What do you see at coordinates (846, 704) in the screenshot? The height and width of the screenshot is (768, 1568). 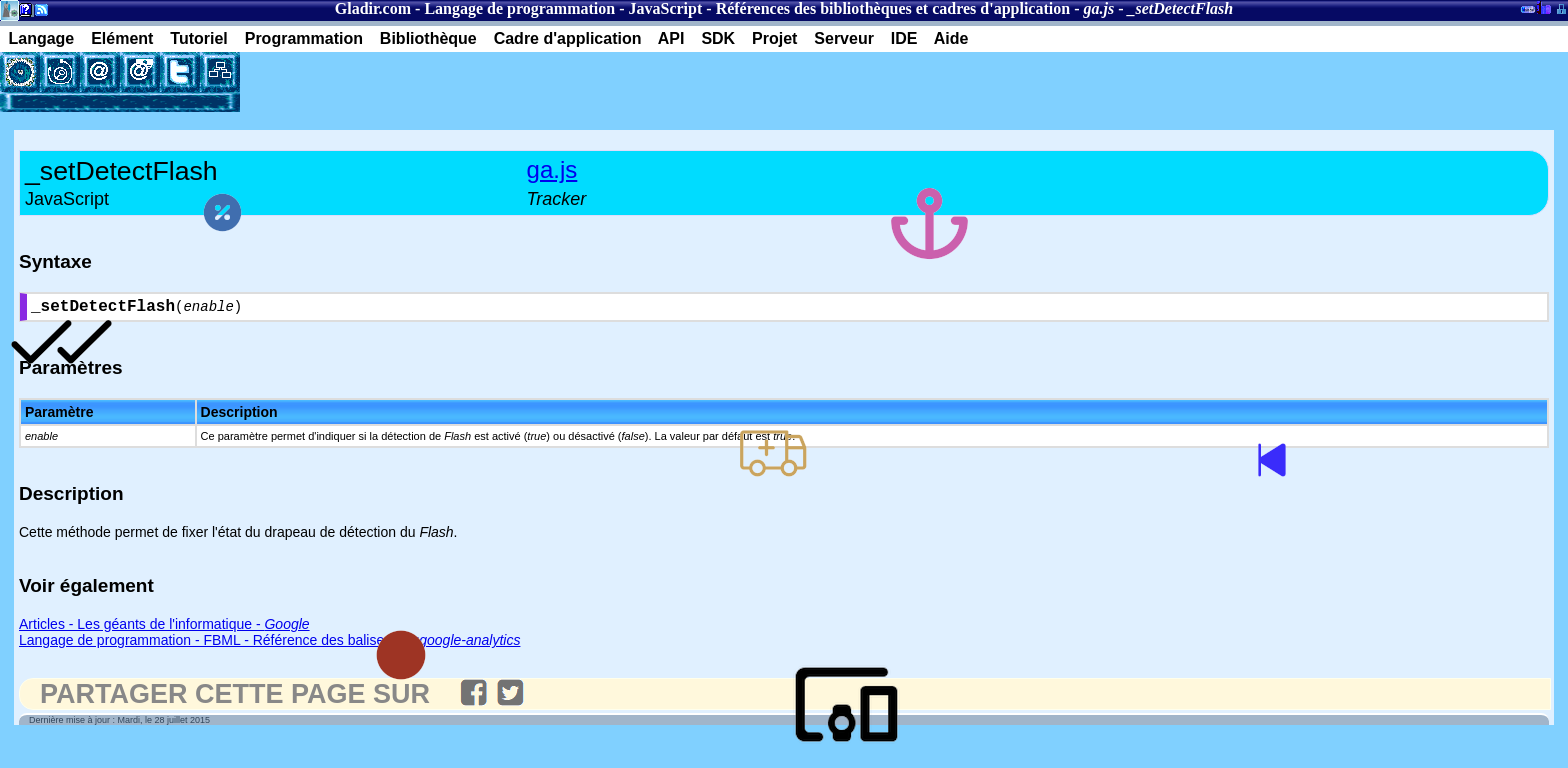 I see `view other connected devices` at bounding box center [846, 704].